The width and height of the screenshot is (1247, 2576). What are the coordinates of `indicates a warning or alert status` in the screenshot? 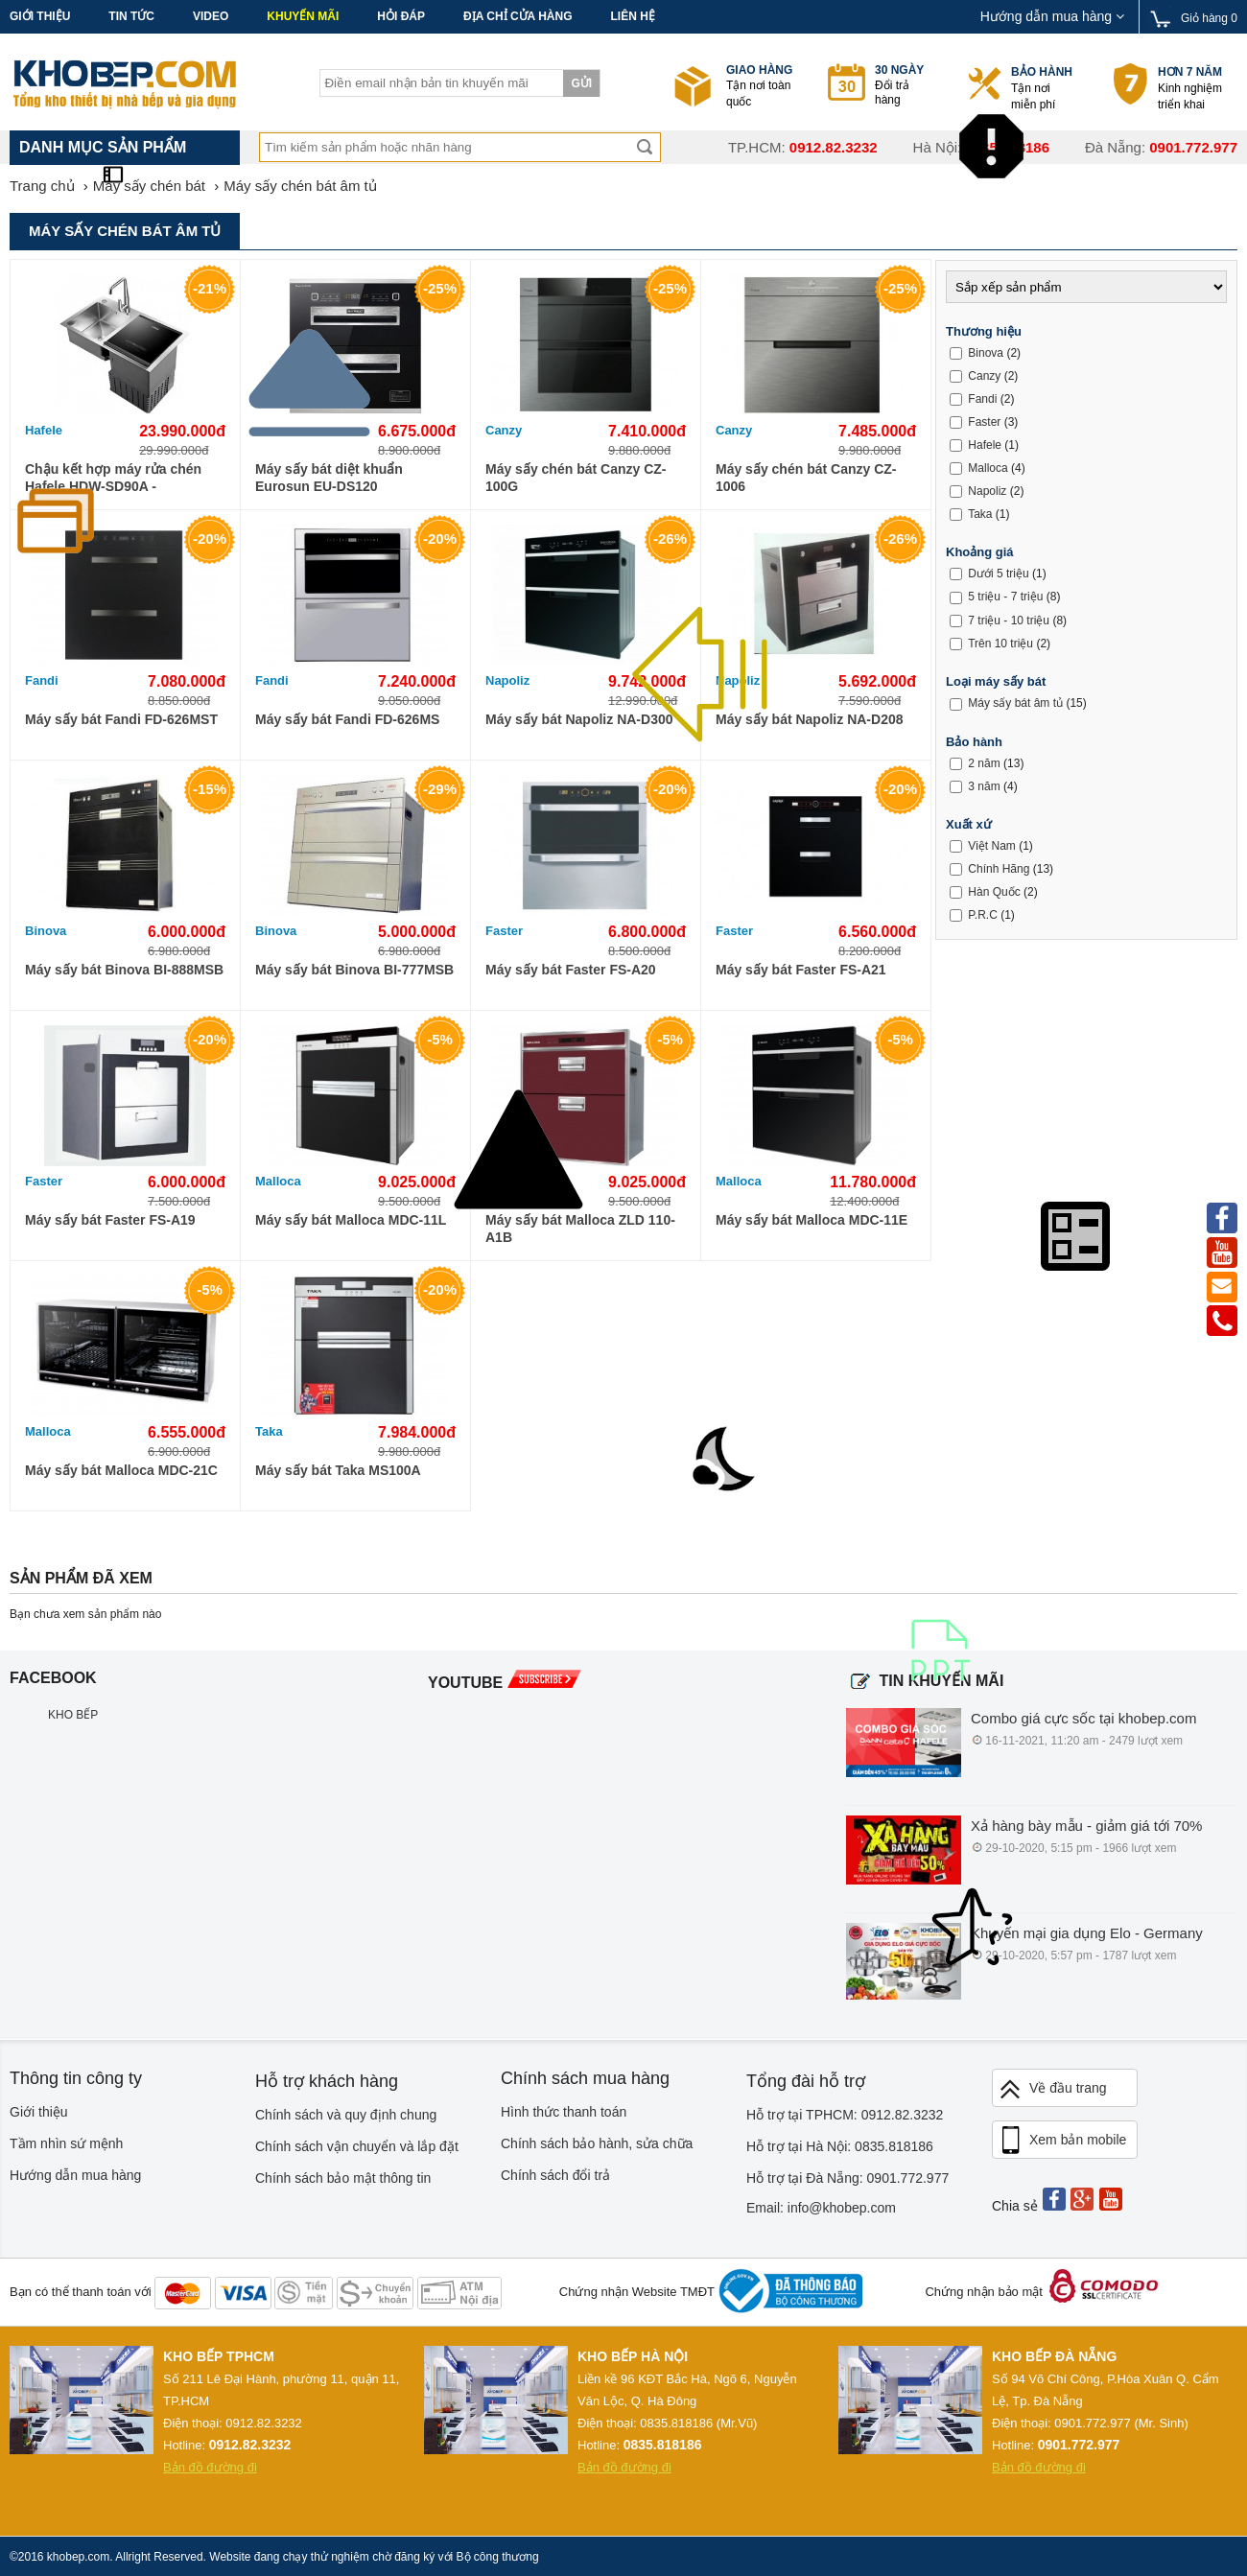 It's located at (518, 1149).